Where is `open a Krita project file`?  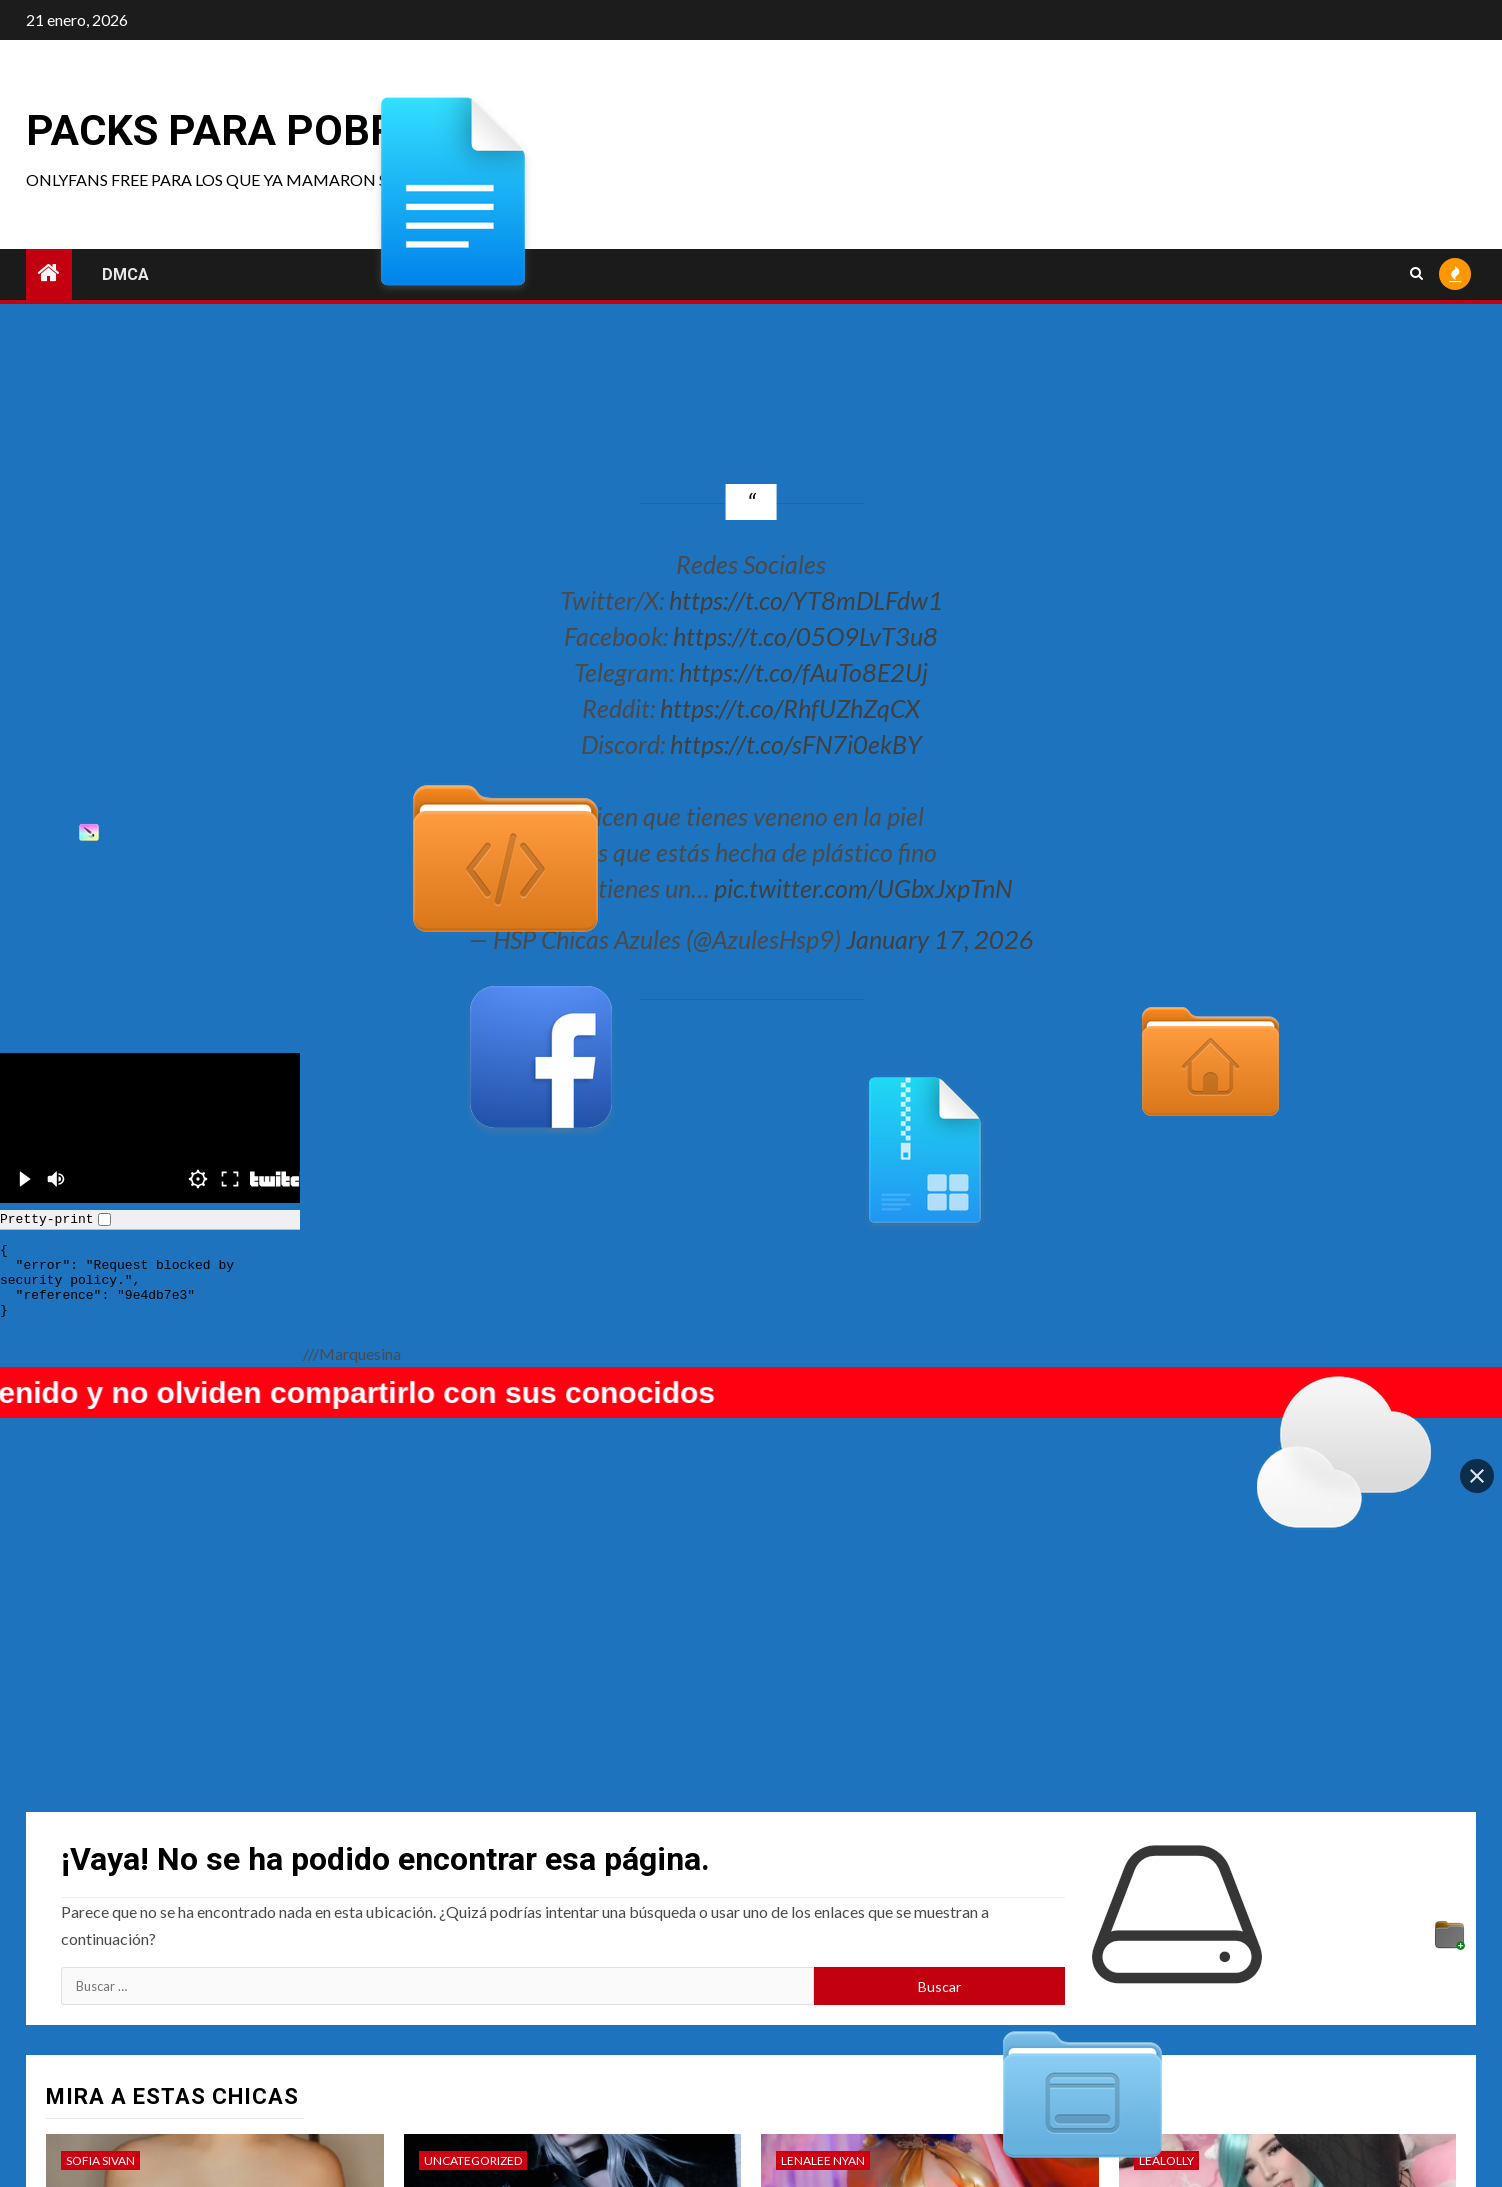 open a Krita project file is located at coordinates (89, 832).